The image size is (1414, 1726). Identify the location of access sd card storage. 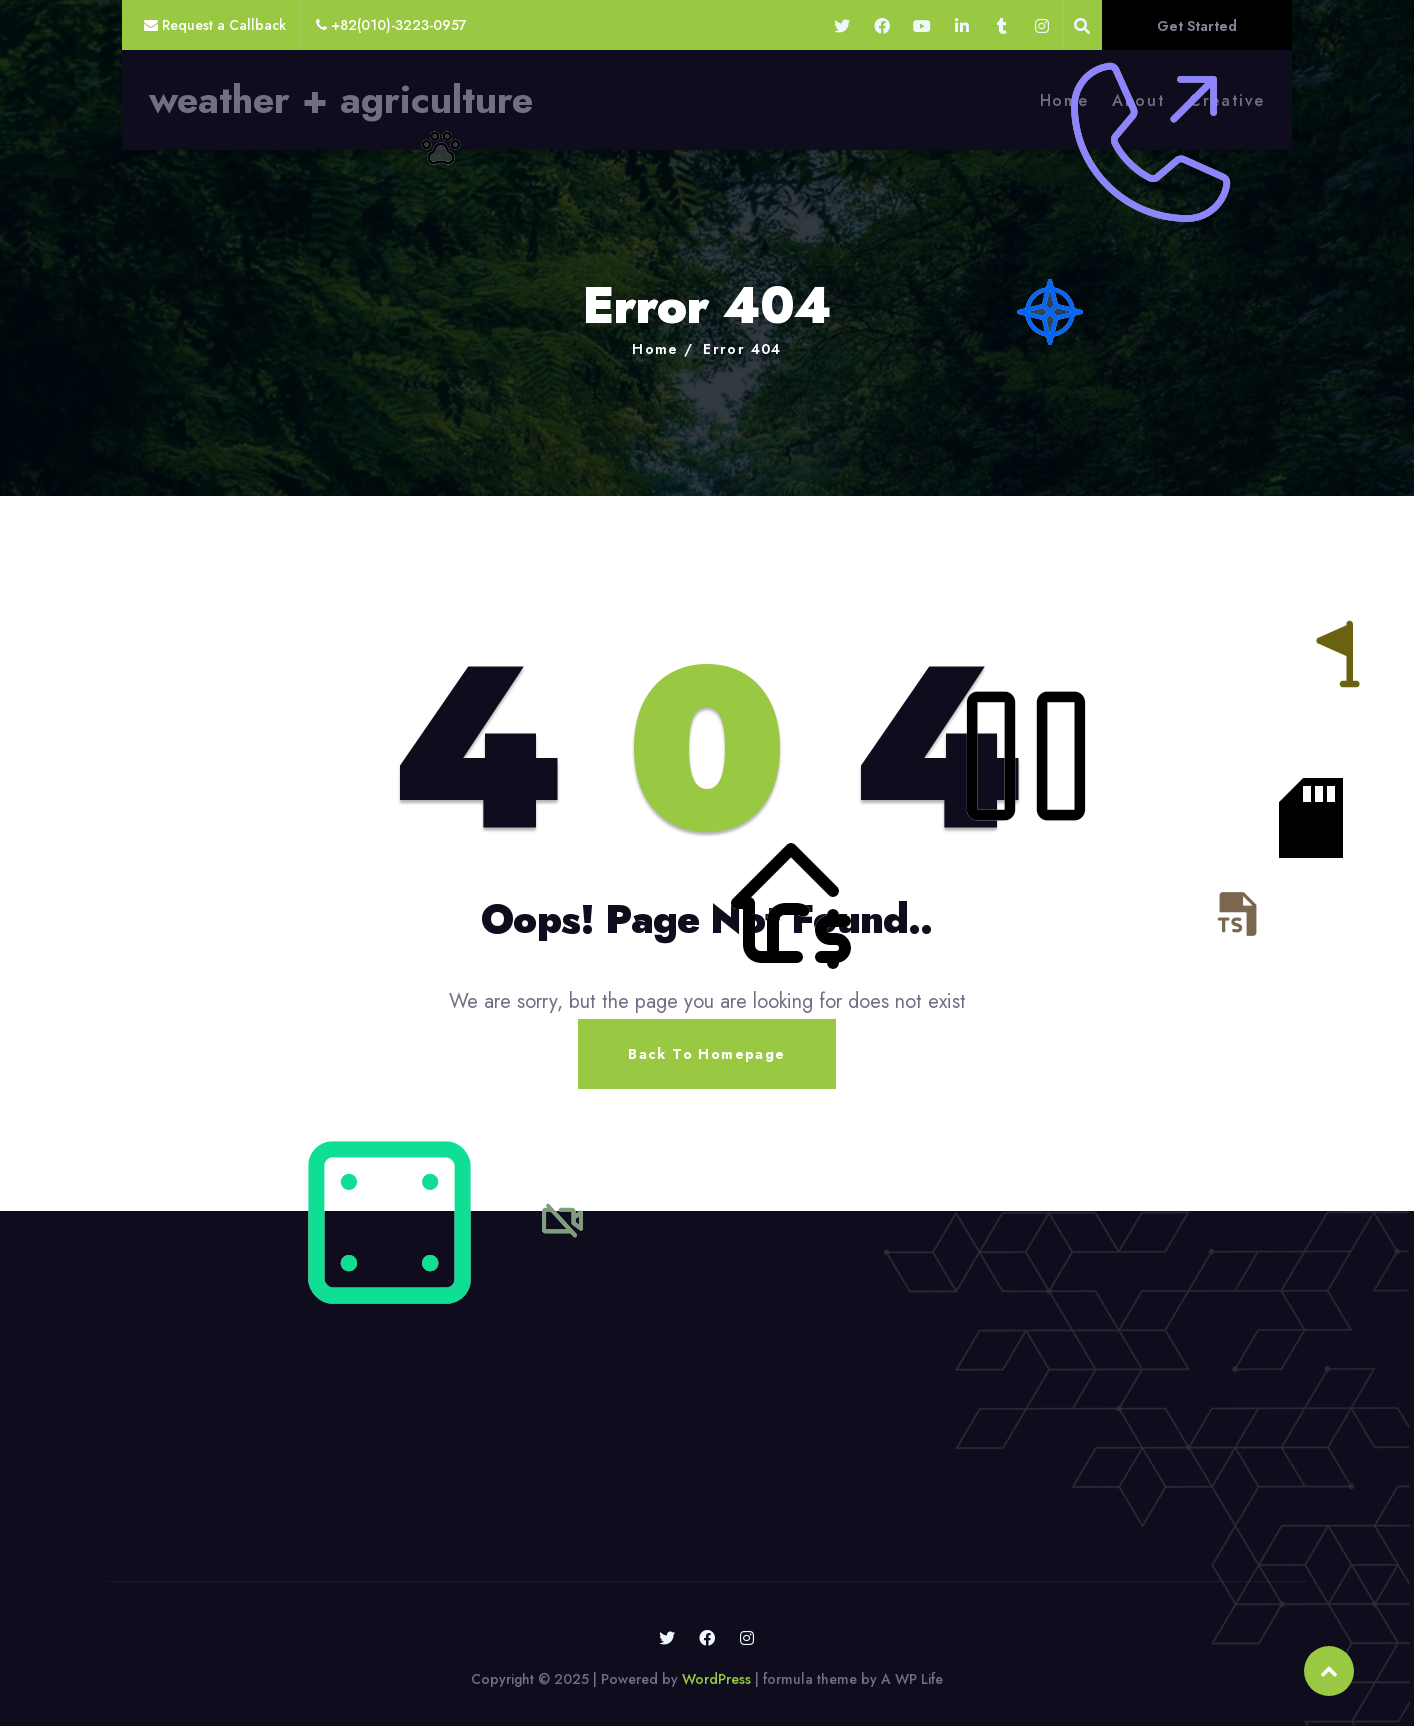
(1311, 818).